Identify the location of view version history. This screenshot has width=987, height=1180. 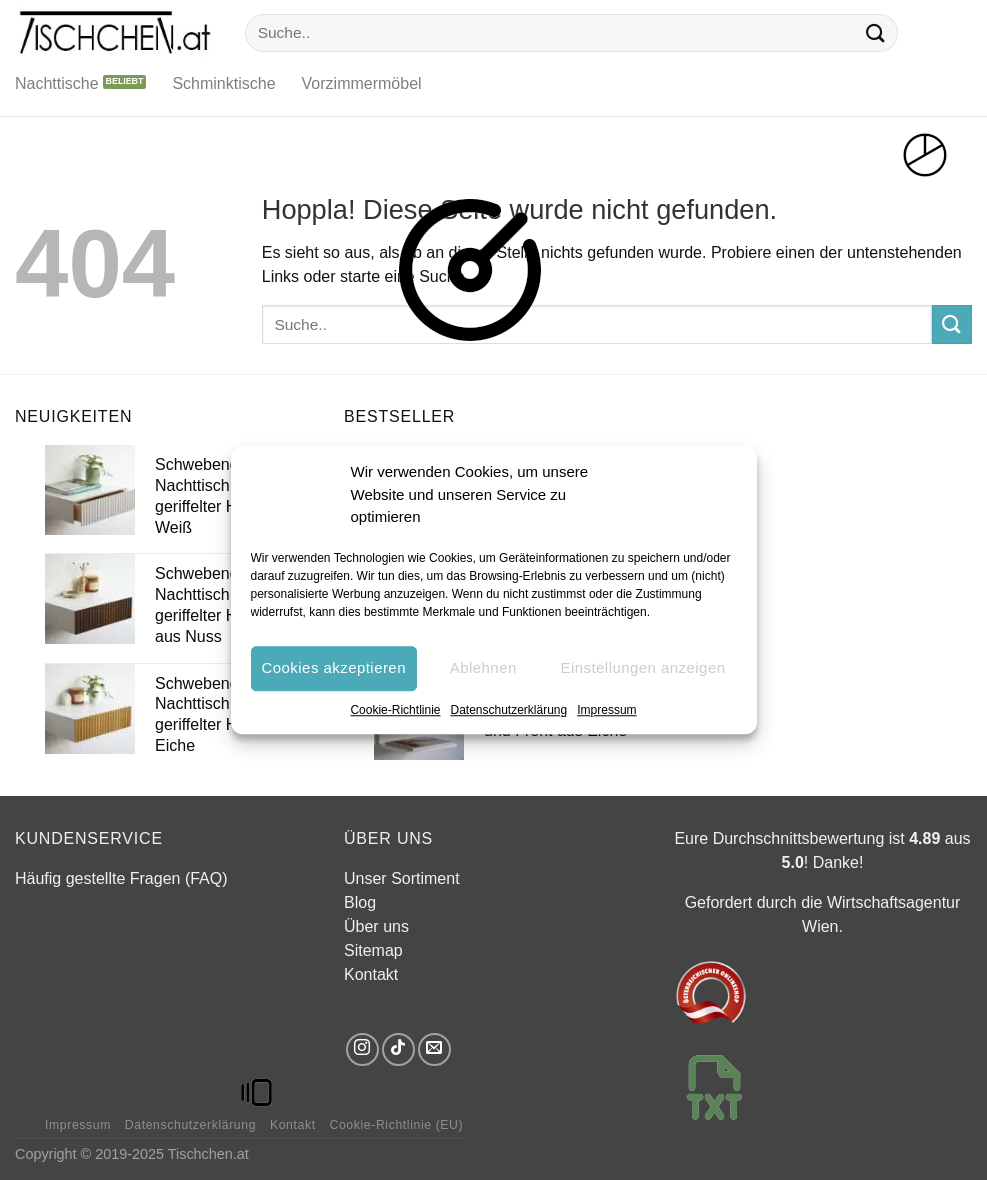
(256, 1092).